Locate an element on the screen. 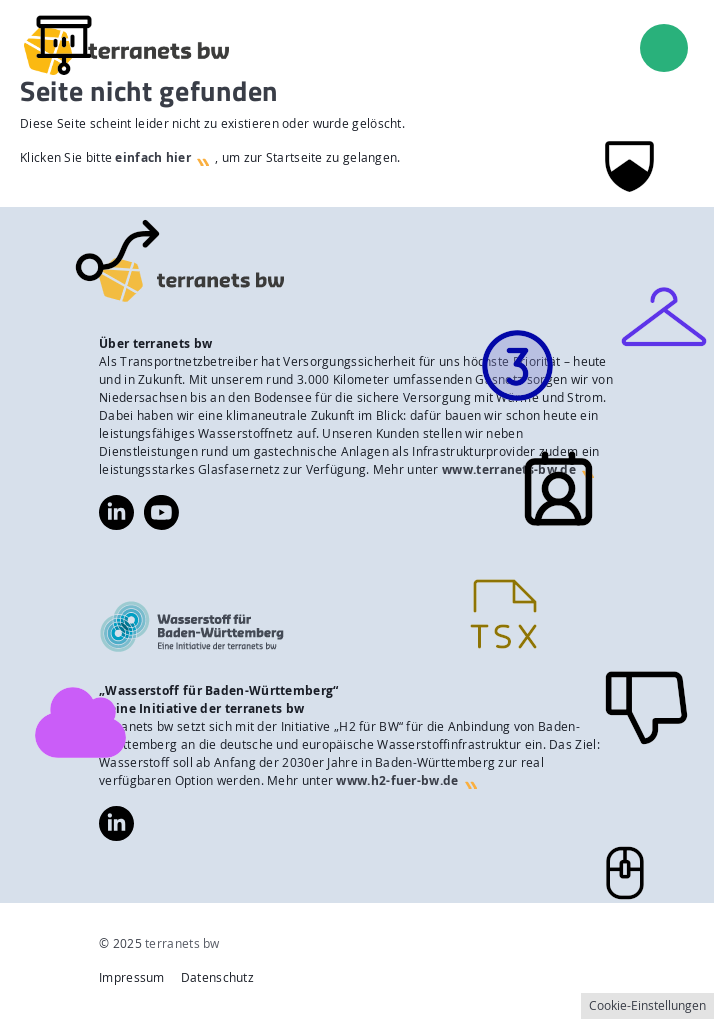 Image resolution: width=714 pixels, height=1019 pixels. view presentation with data charts is located at coordinates (64, 41).